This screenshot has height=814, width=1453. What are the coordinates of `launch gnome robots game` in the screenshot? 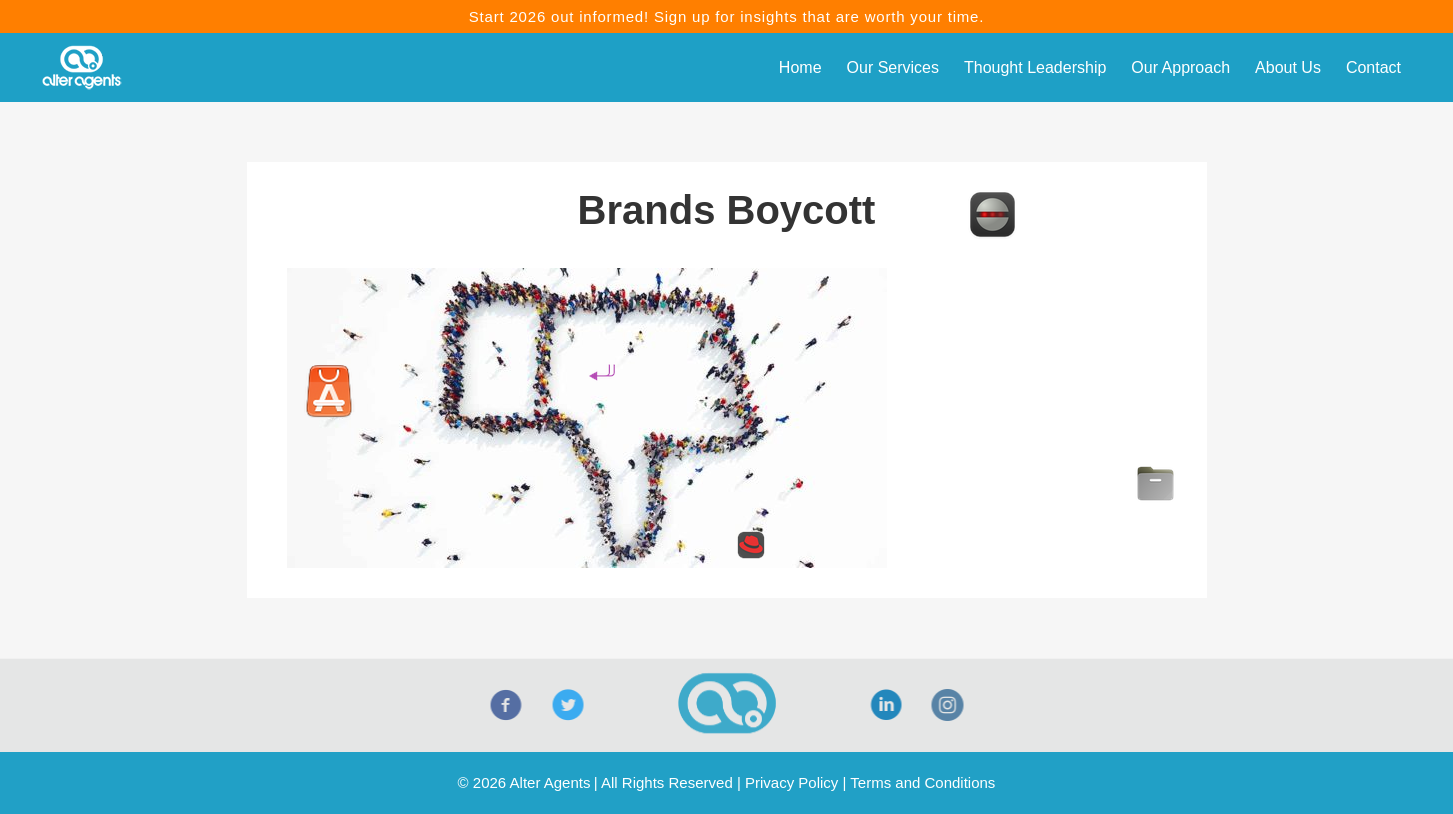 It's located at (992, 214).